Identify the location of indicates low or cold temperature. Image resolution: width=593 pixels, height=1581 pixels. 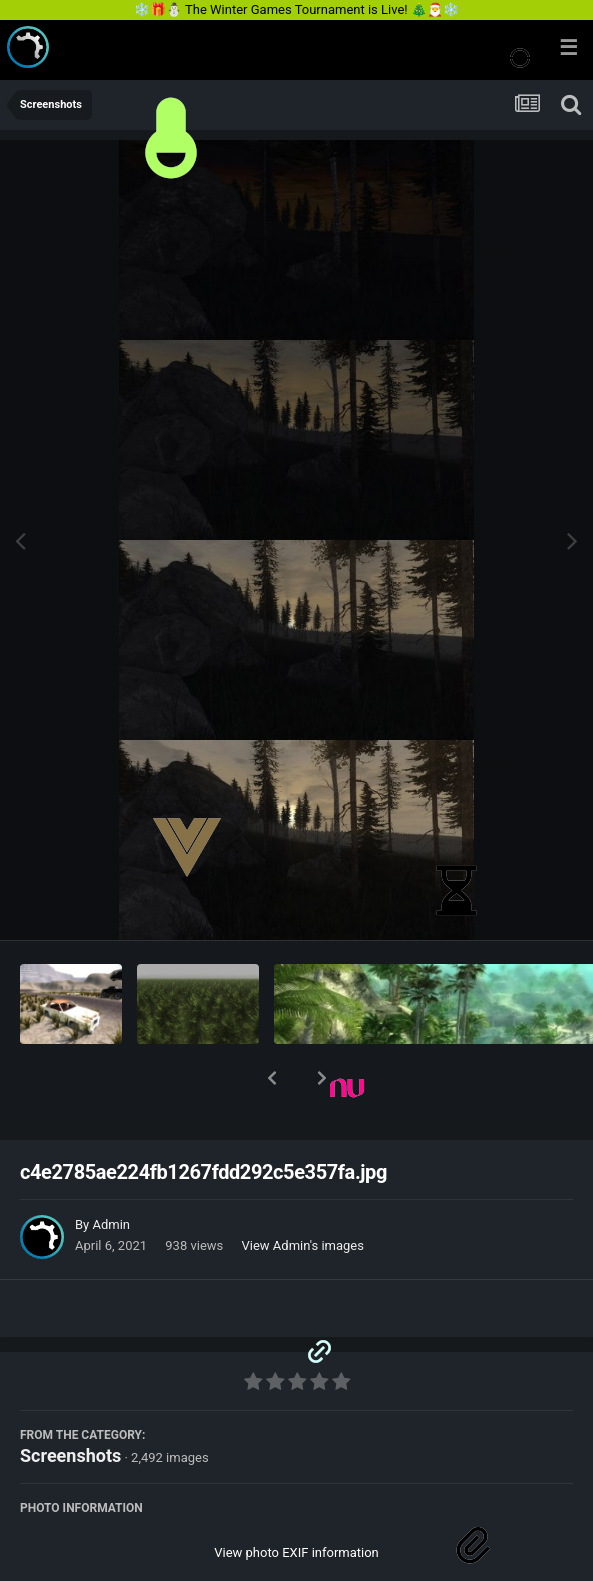
(171, 138).